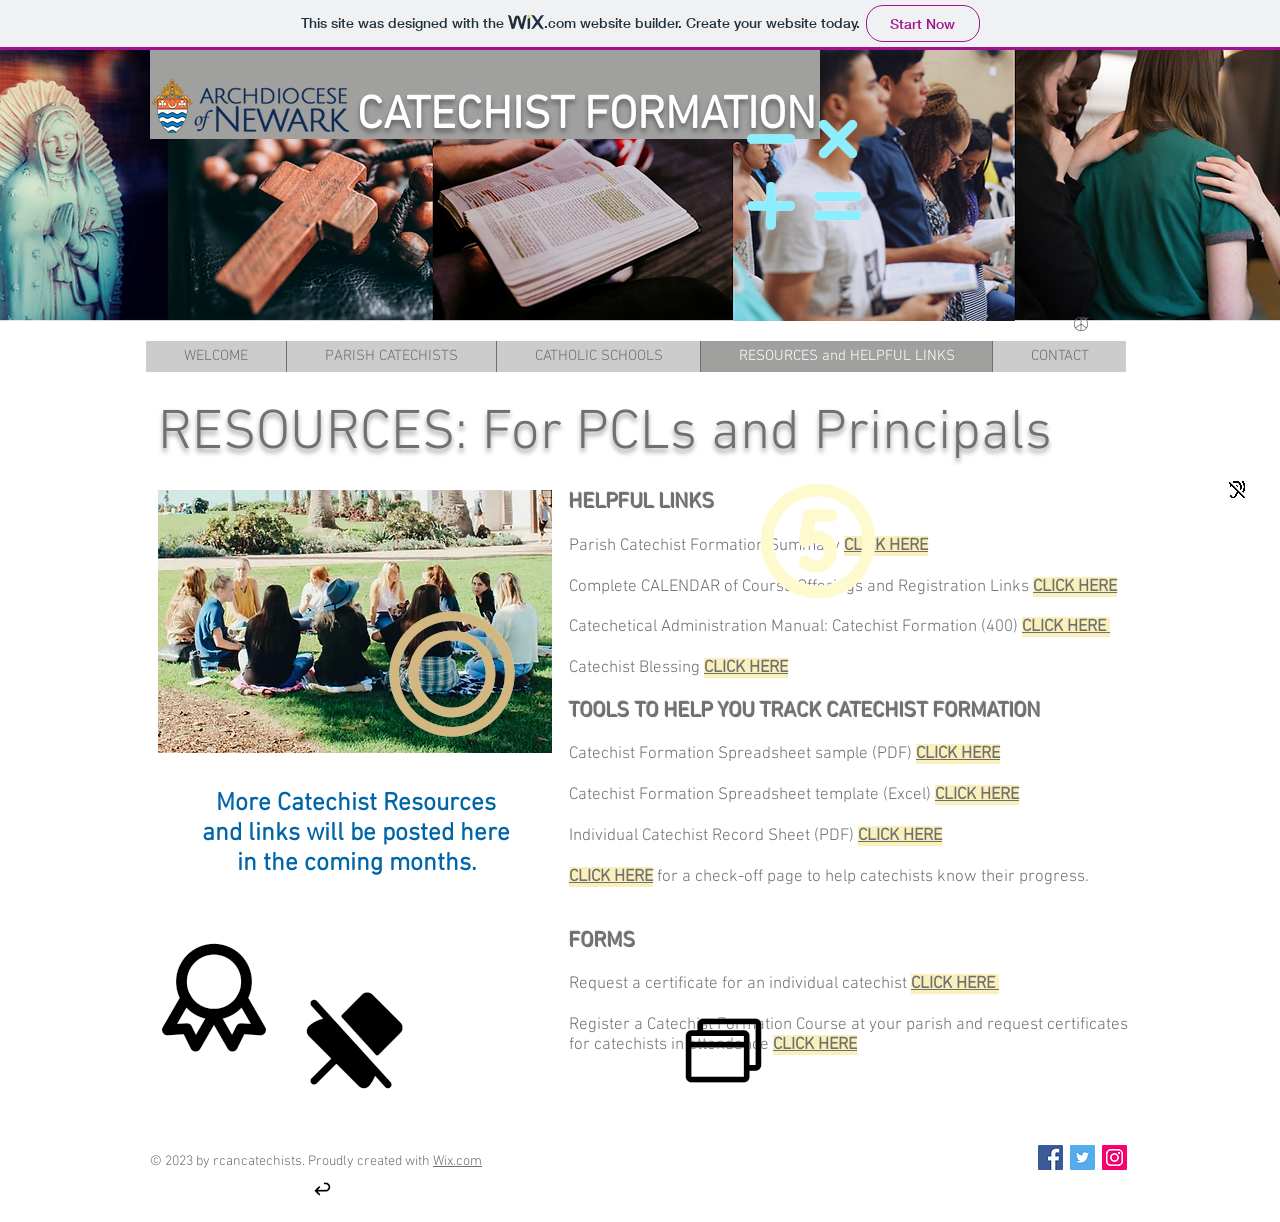  I want to click on open multiple browser windows, so click(723, 1050).